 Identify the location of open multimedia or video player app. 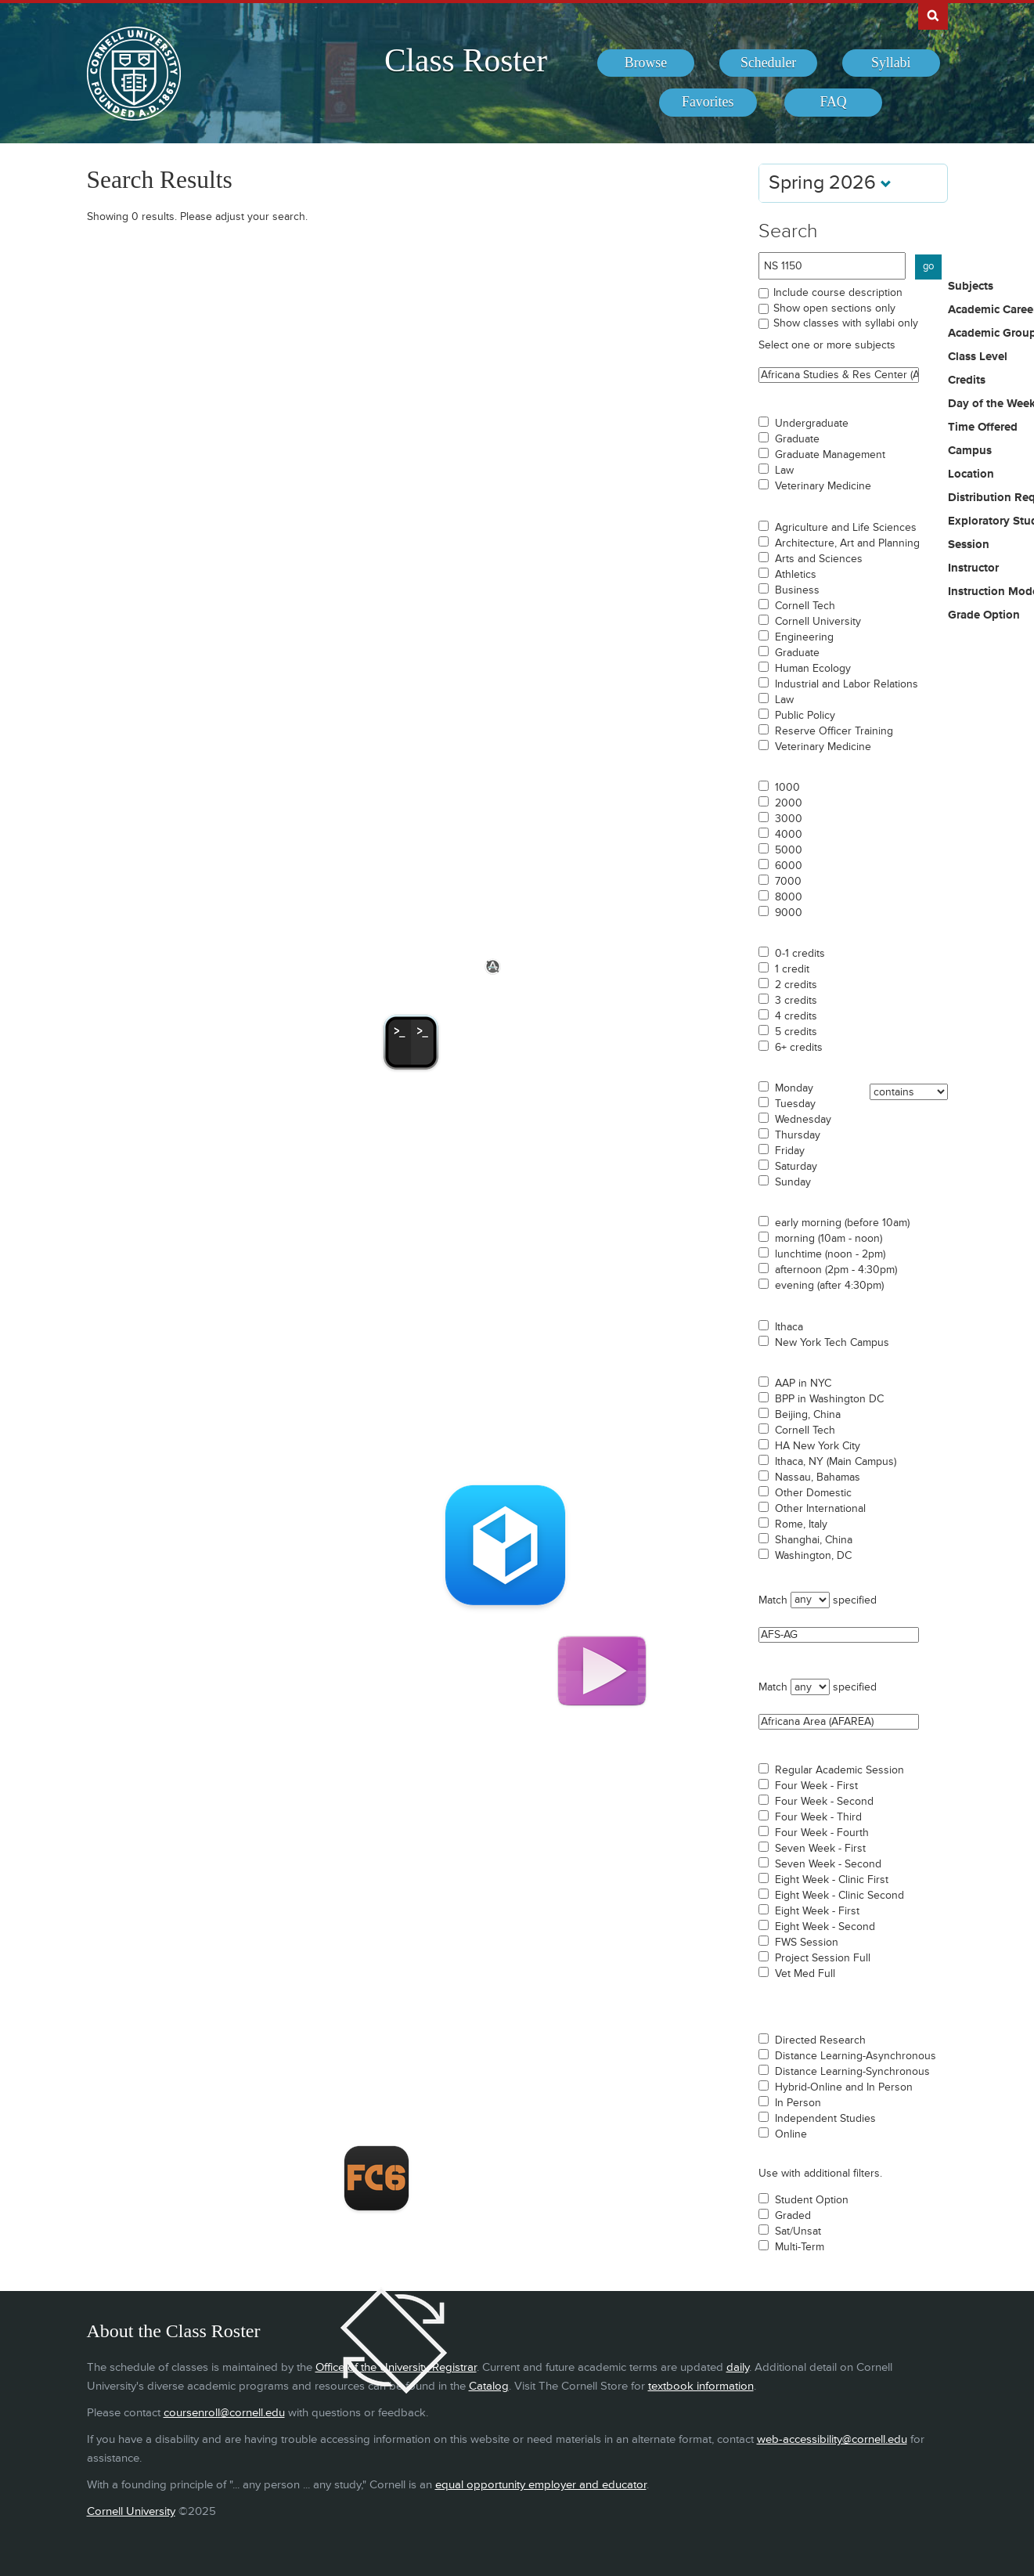
(602, 1671).